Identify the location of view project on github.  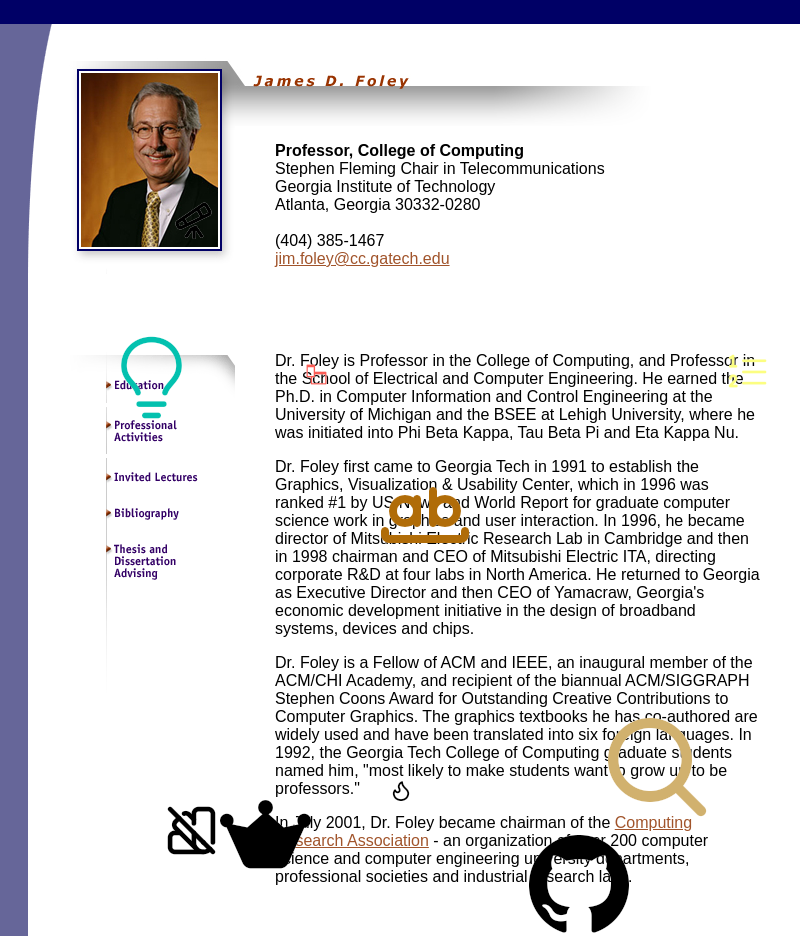
(579, 885).